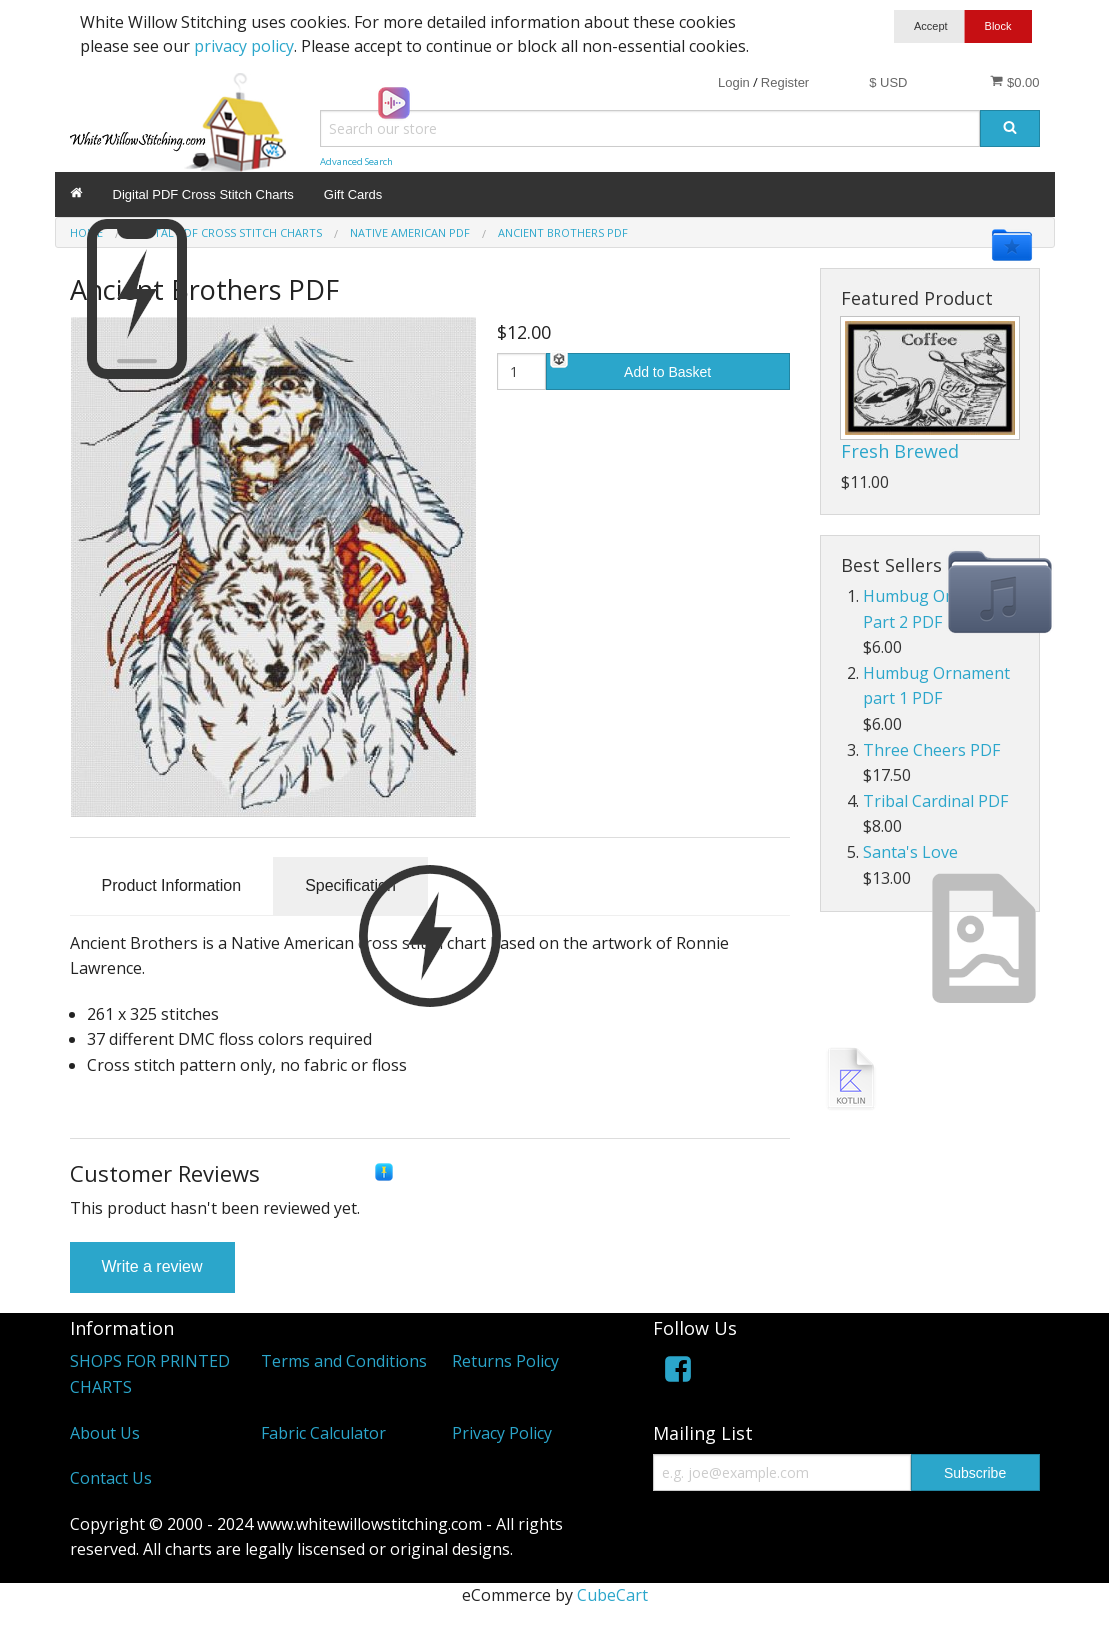  What do you see at coordinates (137, 299) in the screenshot?
I see `view phone battery status` at bounding box center [137, 299].